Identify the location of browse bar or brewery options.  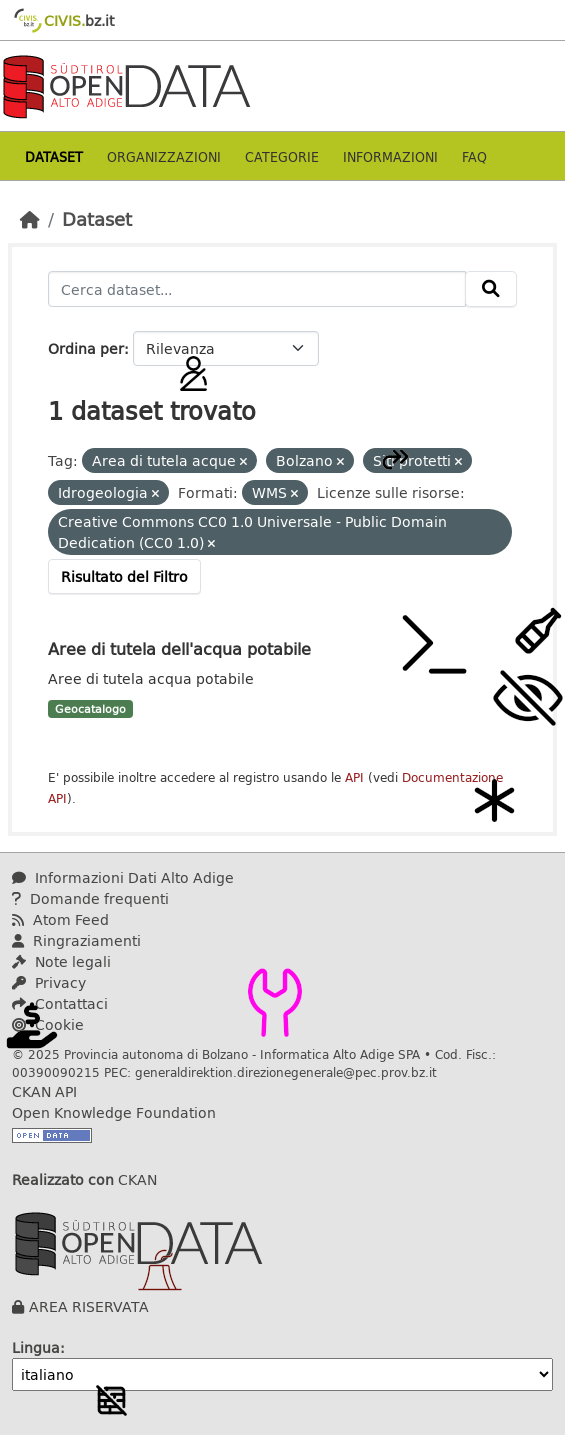
(537, 631).